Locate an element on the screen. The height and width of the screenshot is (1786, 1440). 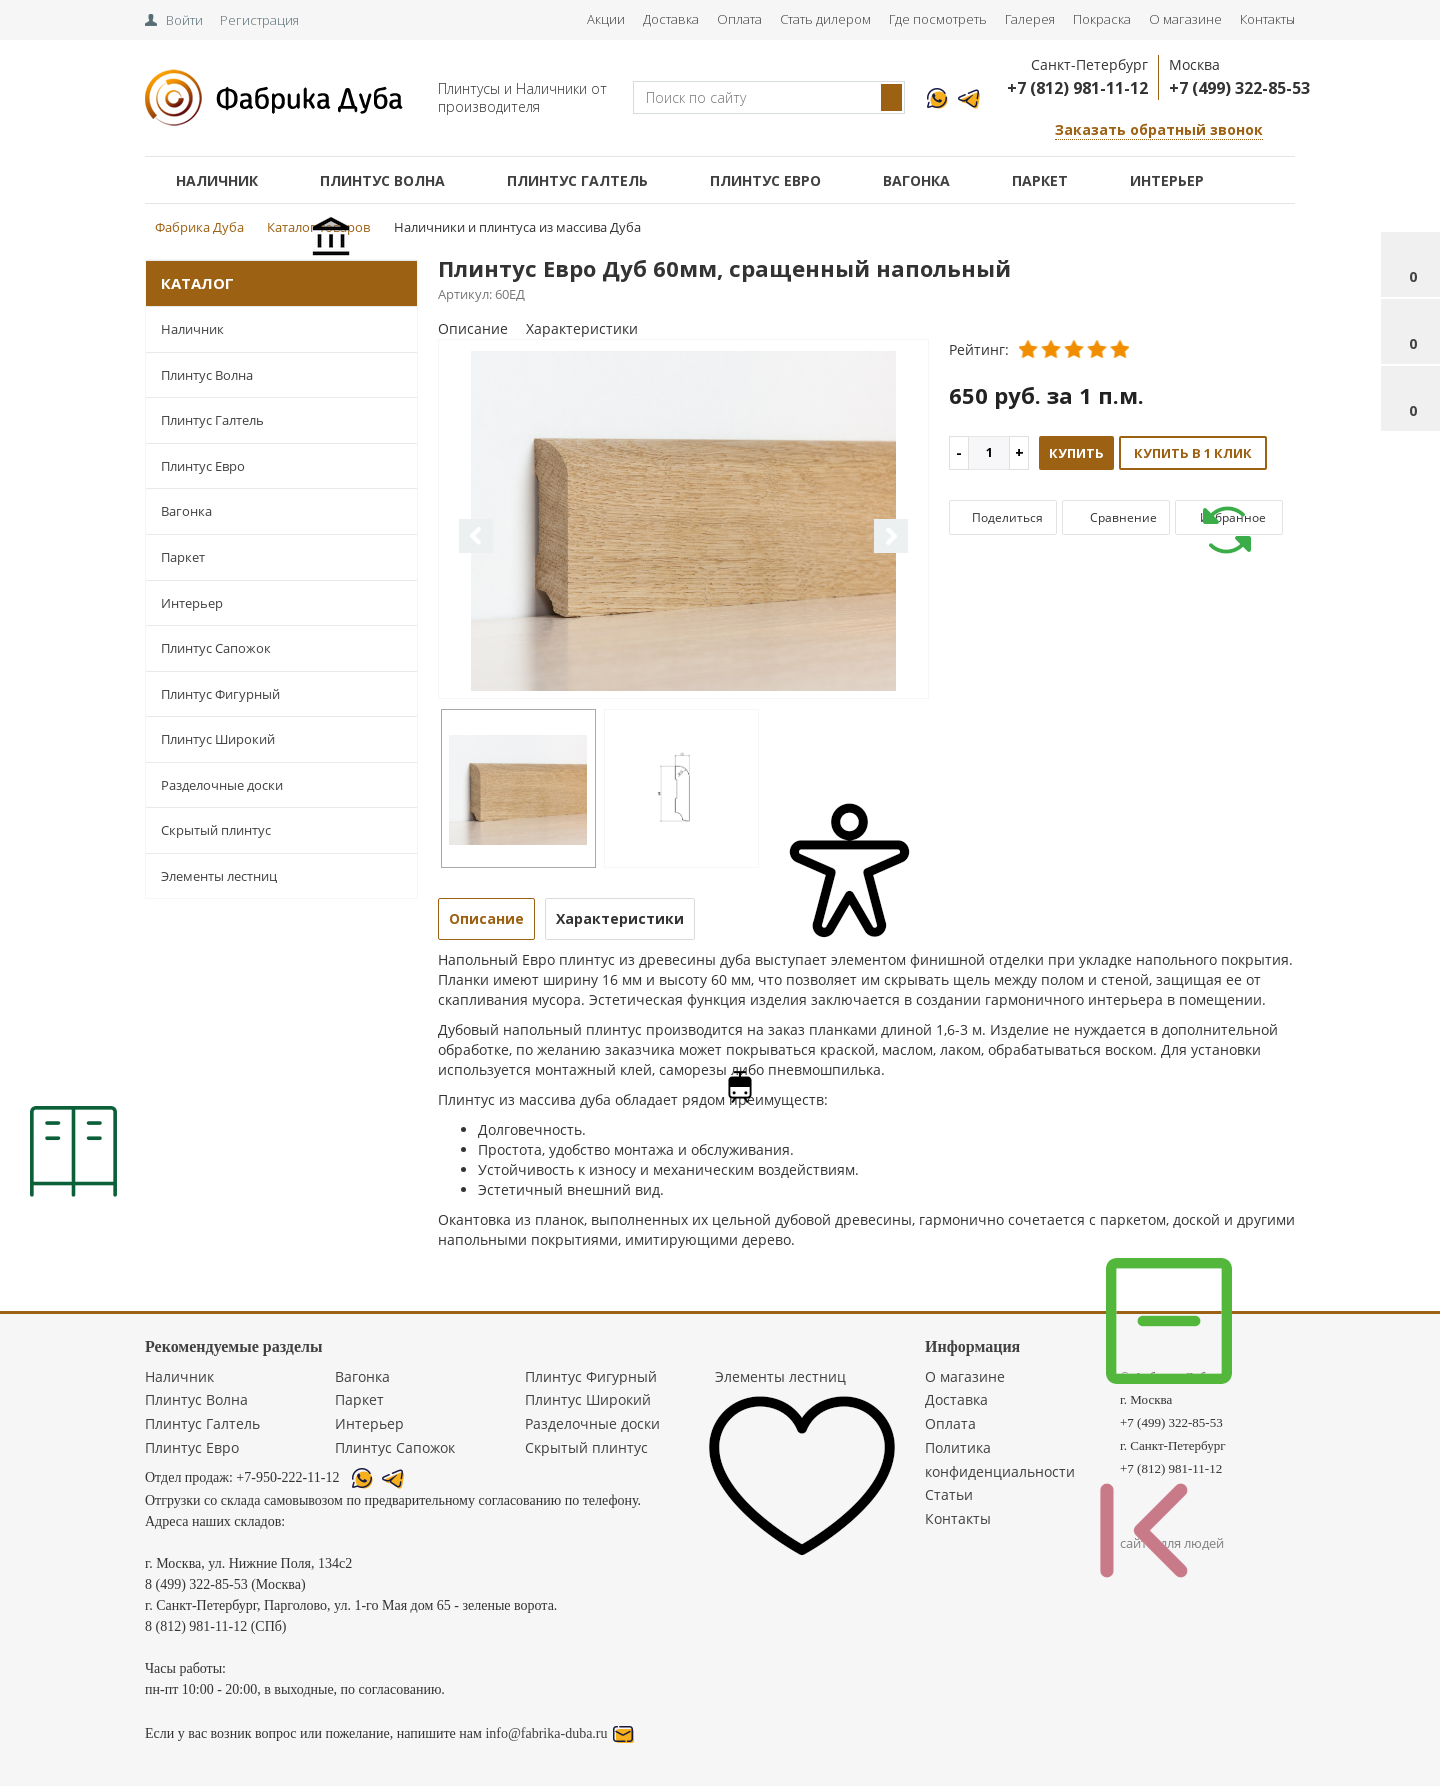
add to favorites is located at coordinates (802, 1469).